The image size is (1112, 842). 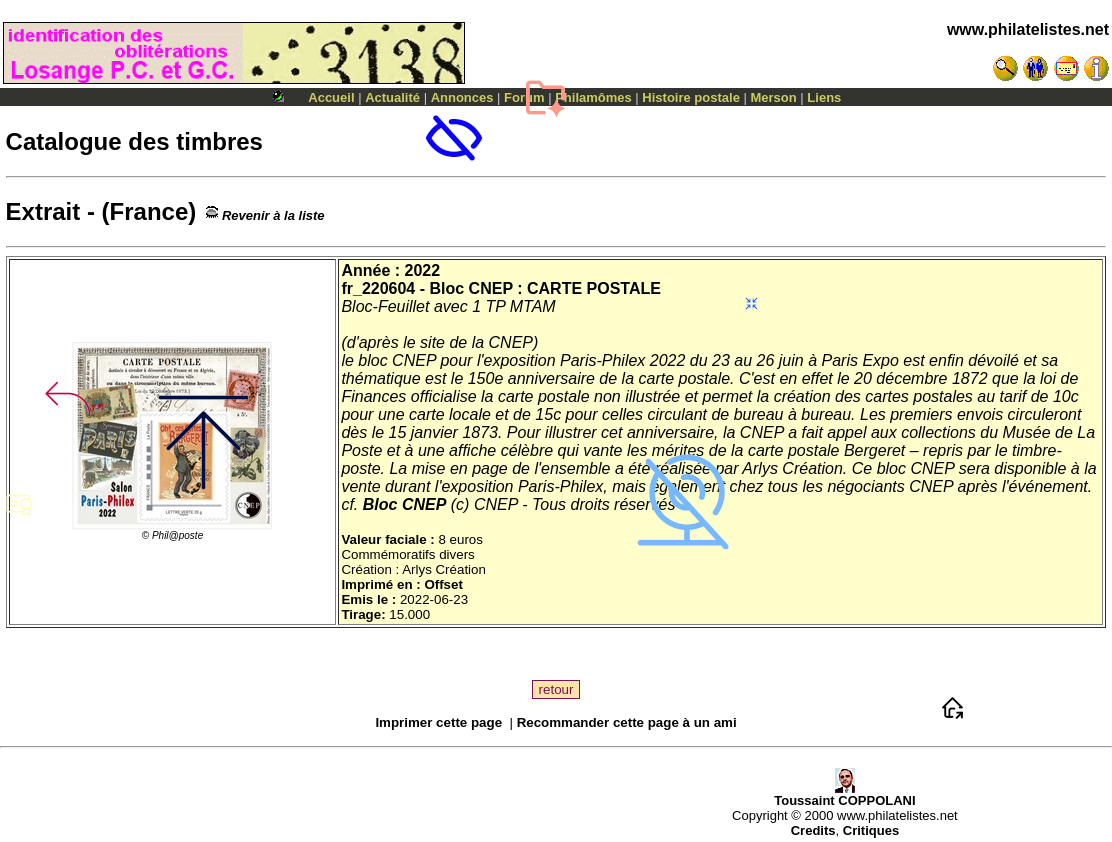 I want to click on scroll to top of page, so click(x=203, y=440).